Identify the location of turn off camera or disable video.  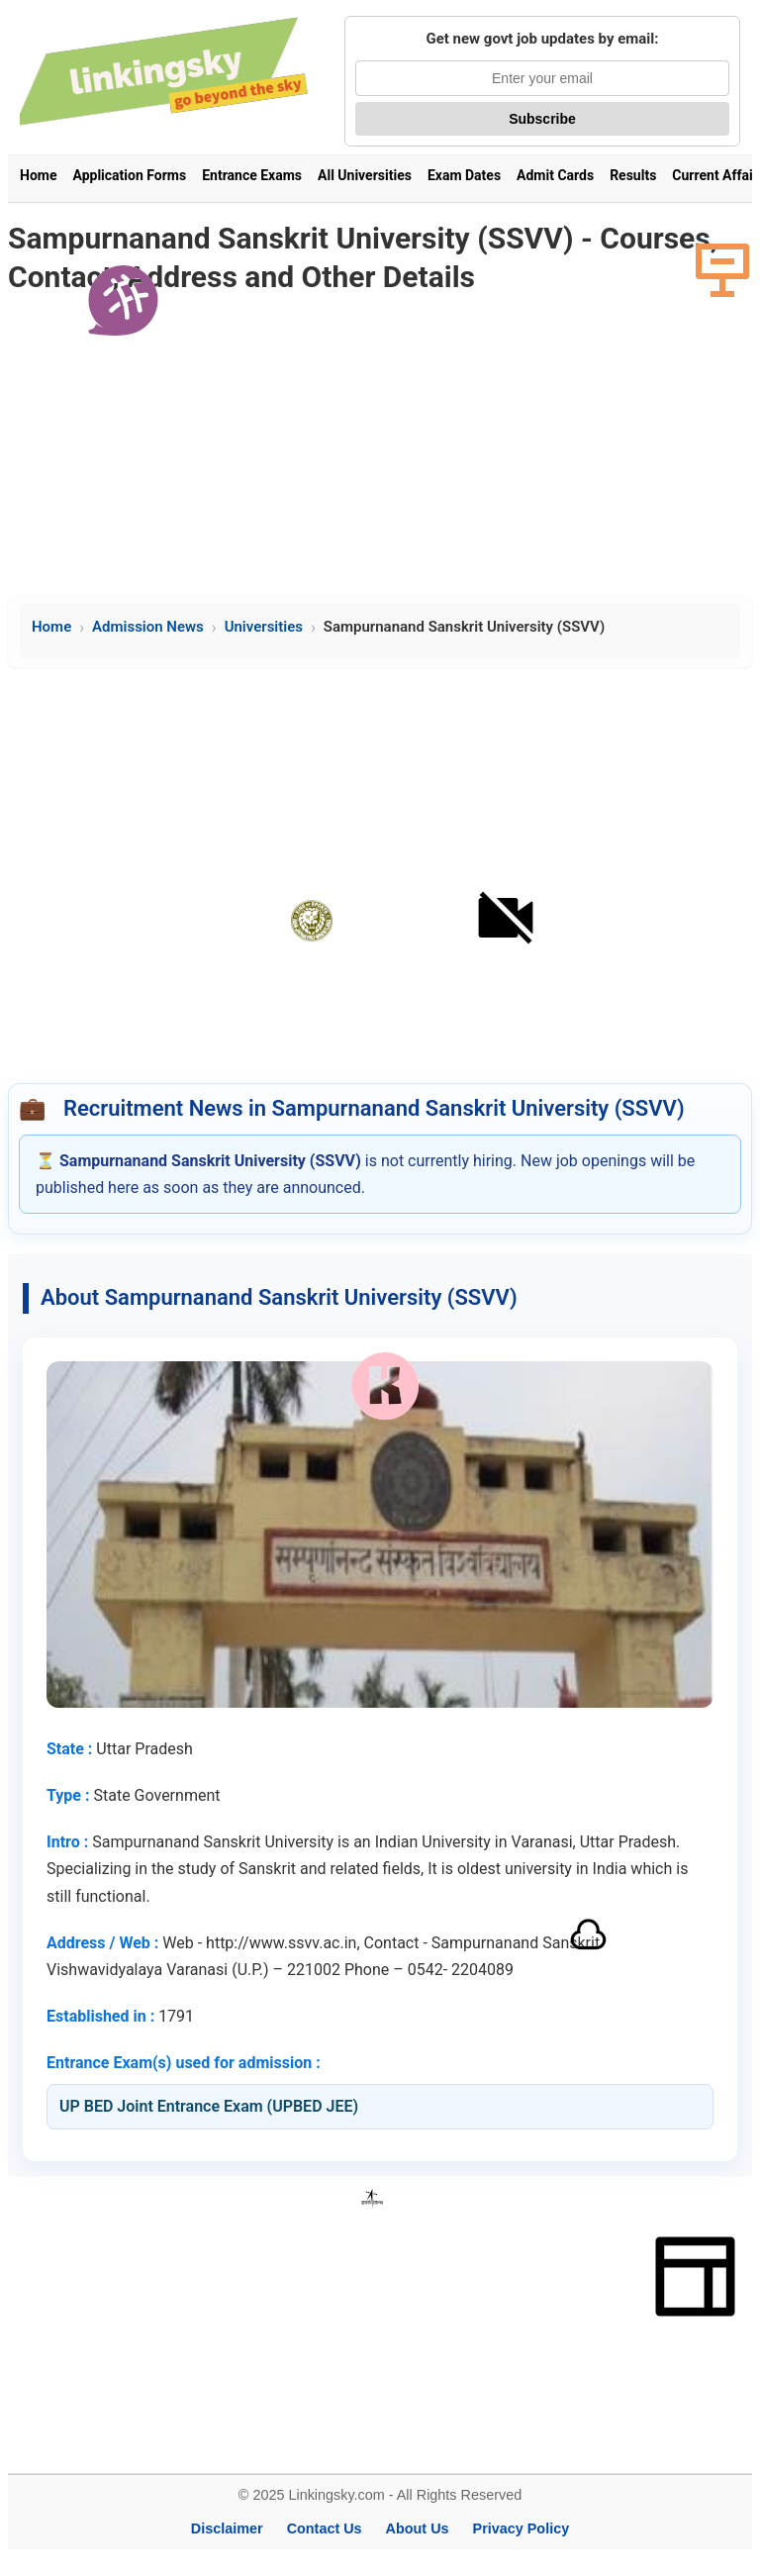
(506, 918).